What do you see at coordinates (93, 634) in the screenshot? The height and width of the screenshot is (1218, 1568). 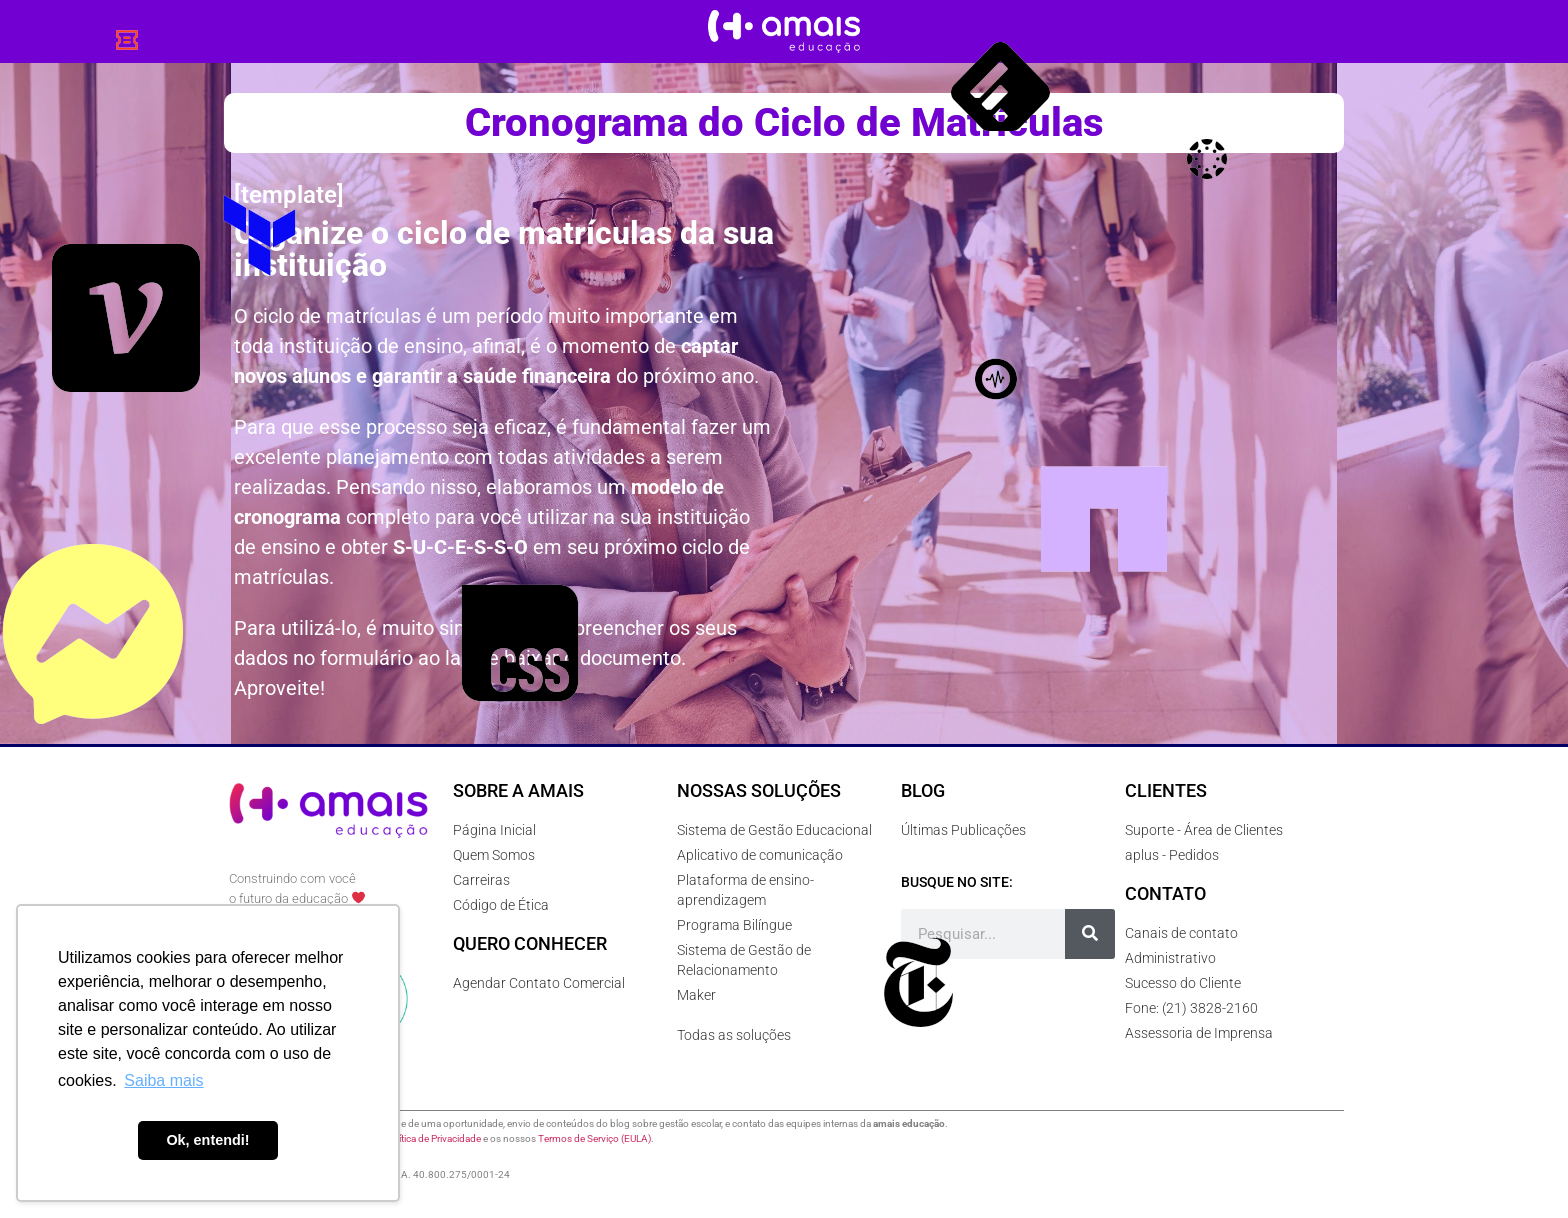 I see `open Facebook Messenger app` at bounding box center [93, 634].